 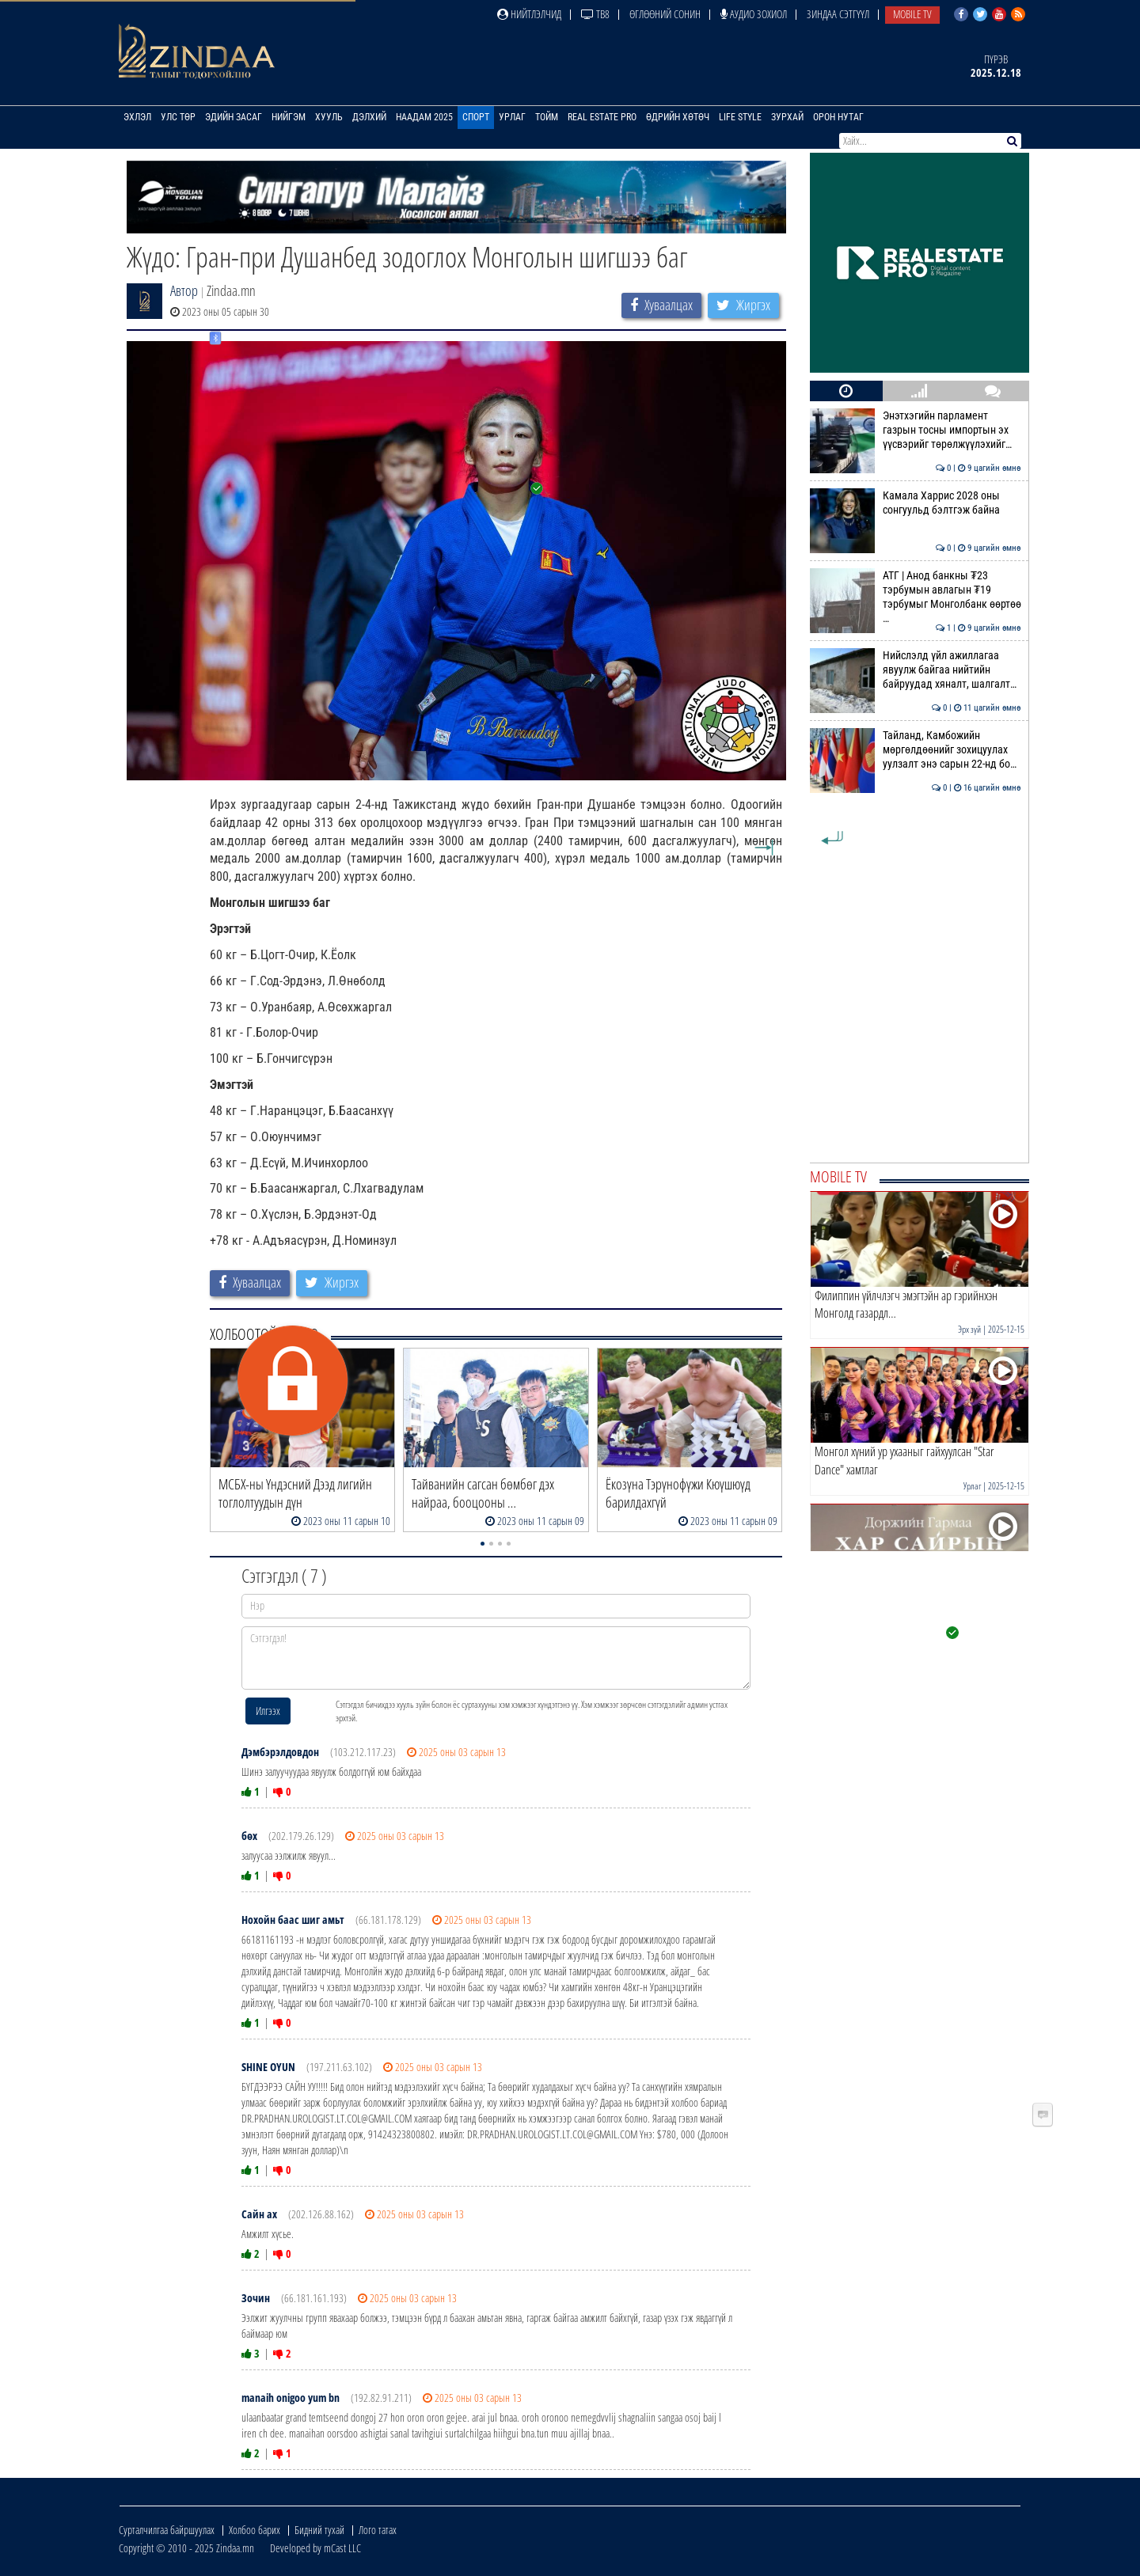 I want to click on go to the last item or page, so click(x=764, y=848).